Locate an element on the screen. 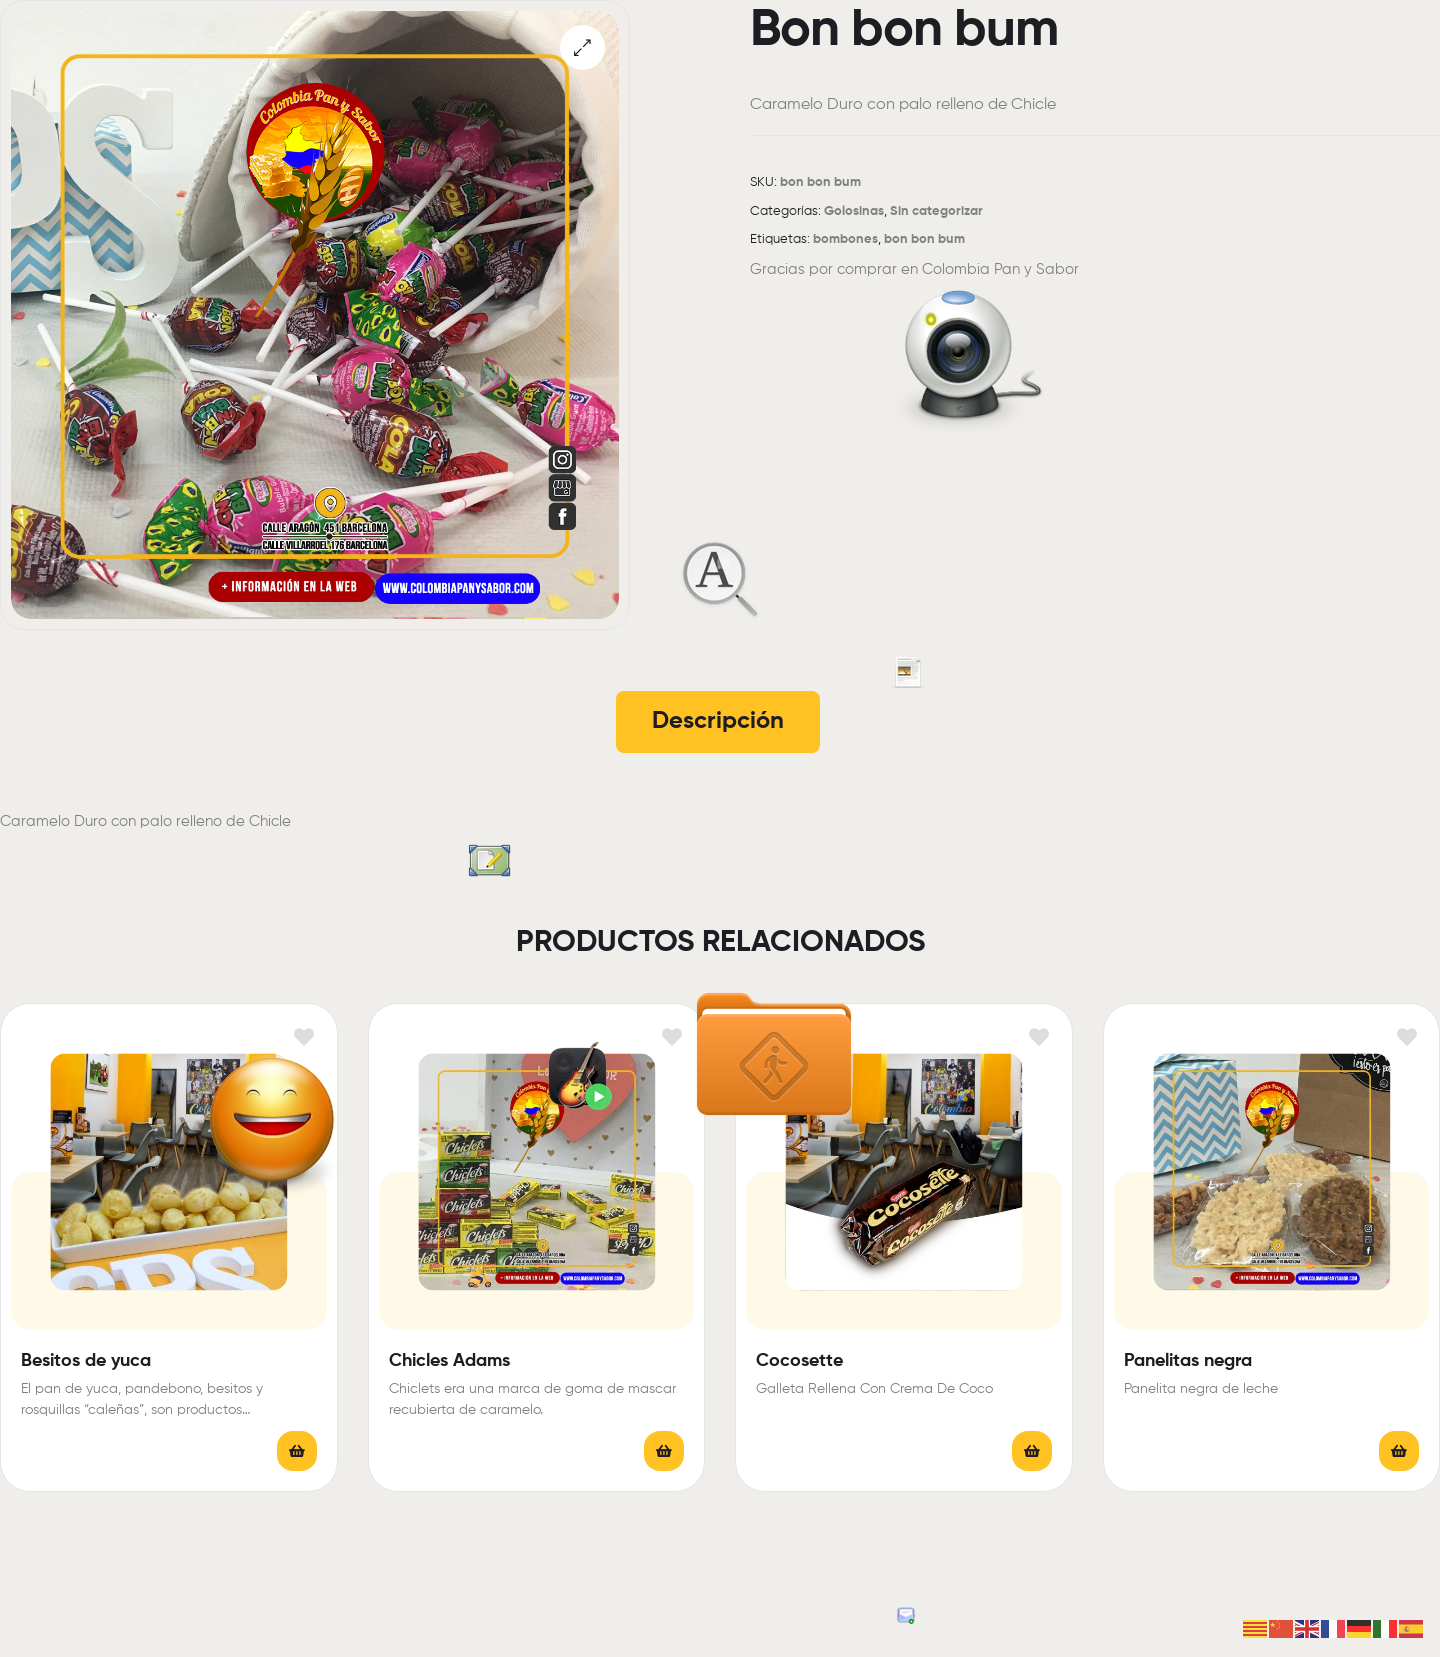 The height and width of the screenshot is (1657, 1440). search for text or content is located at coordinates (719, 578).